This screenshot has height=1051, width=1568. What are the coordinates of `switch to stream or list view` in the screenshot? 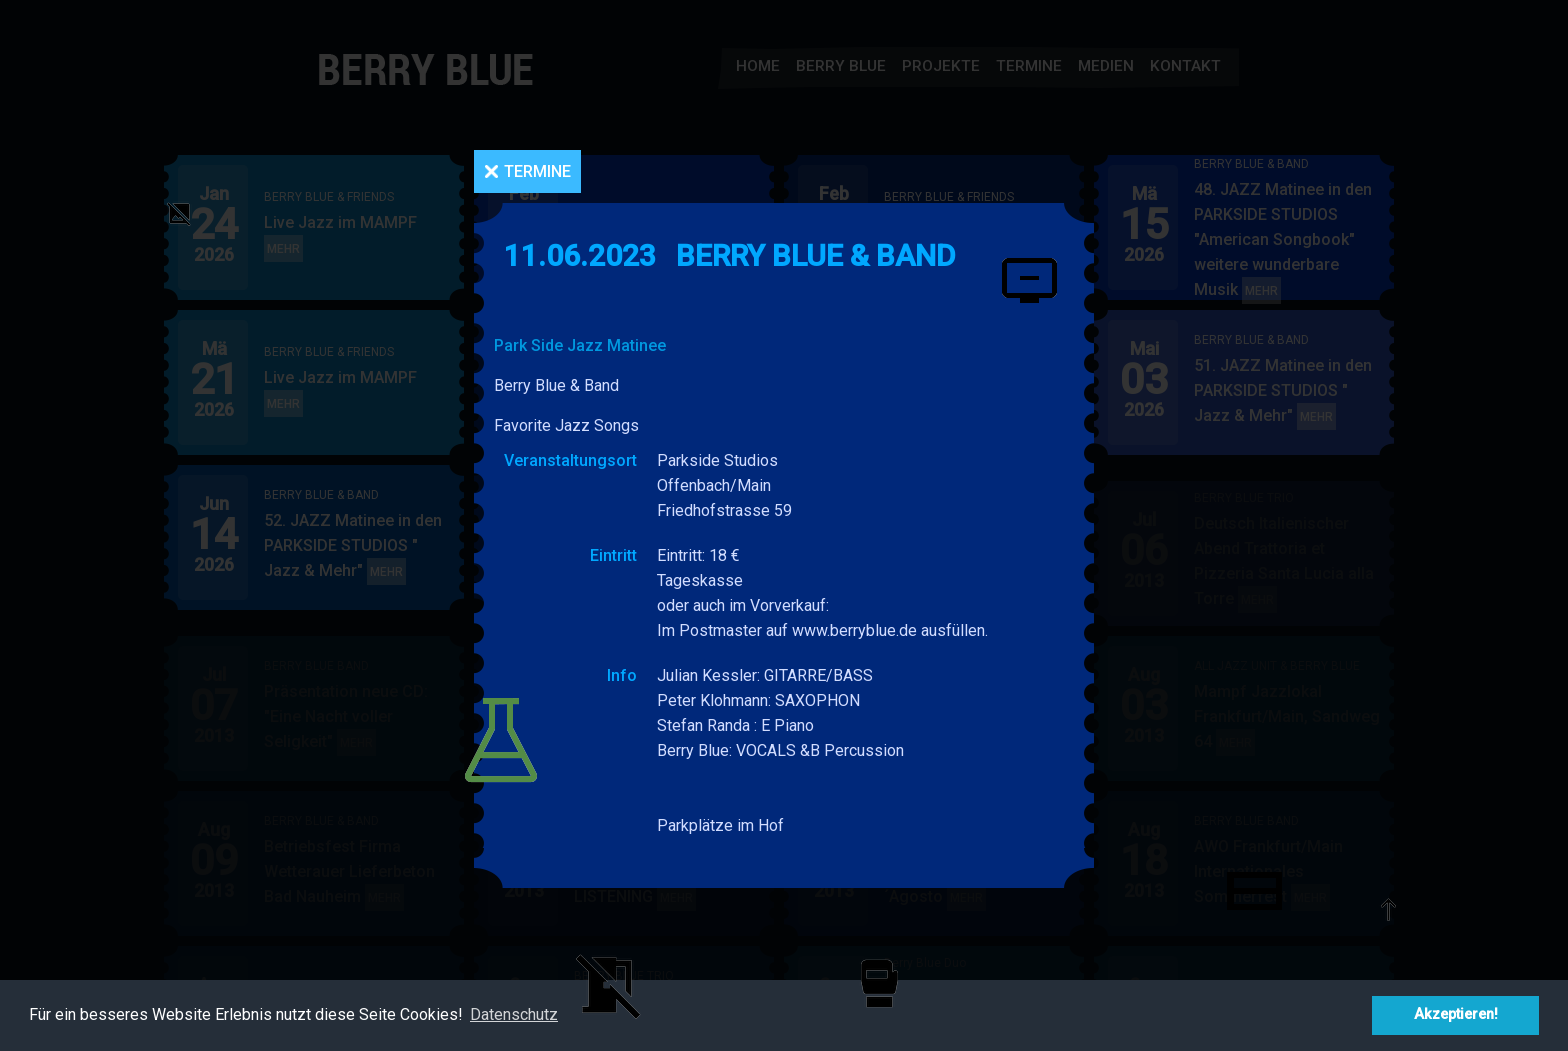 It's located at (1253, 891).